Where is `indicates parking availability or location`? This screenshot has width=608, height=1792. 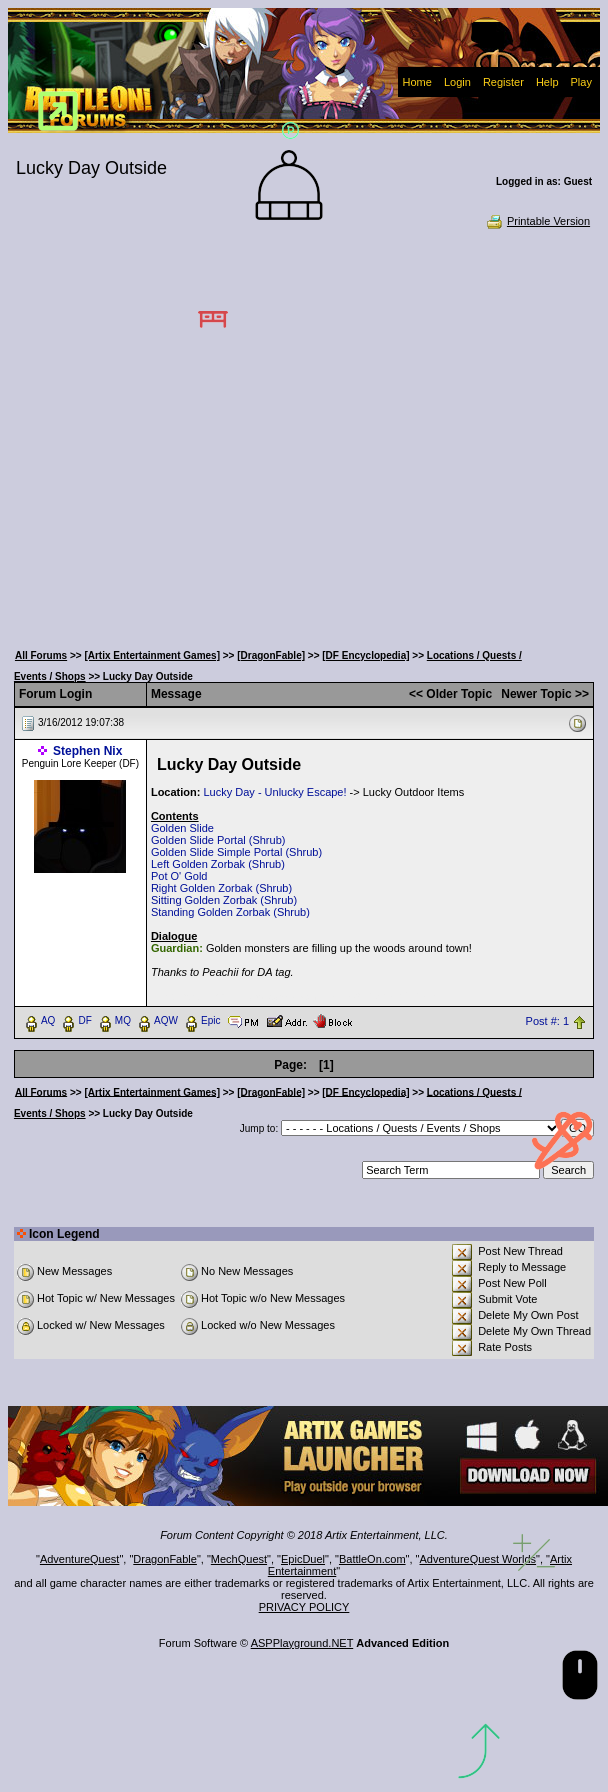
indicates parking availability or location is located at coordinates (290, 130).